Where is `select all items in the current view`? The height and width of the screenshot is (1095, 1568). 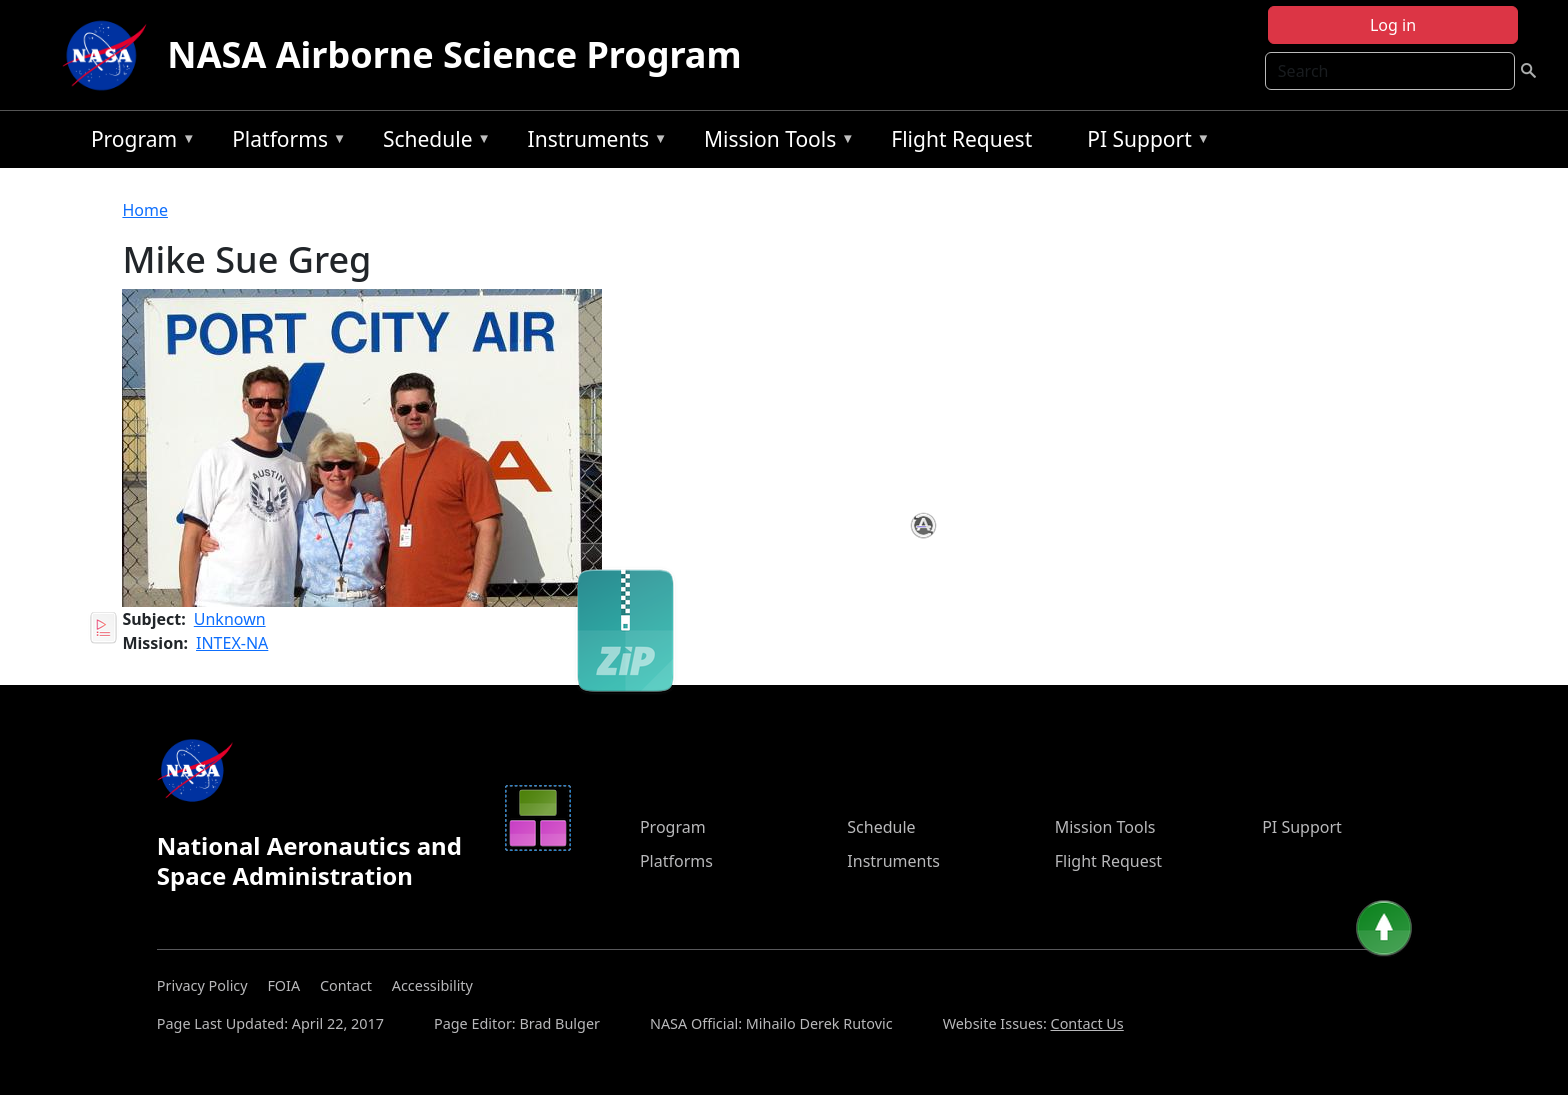 select all items in the current view is located at coordinates (538, 818).